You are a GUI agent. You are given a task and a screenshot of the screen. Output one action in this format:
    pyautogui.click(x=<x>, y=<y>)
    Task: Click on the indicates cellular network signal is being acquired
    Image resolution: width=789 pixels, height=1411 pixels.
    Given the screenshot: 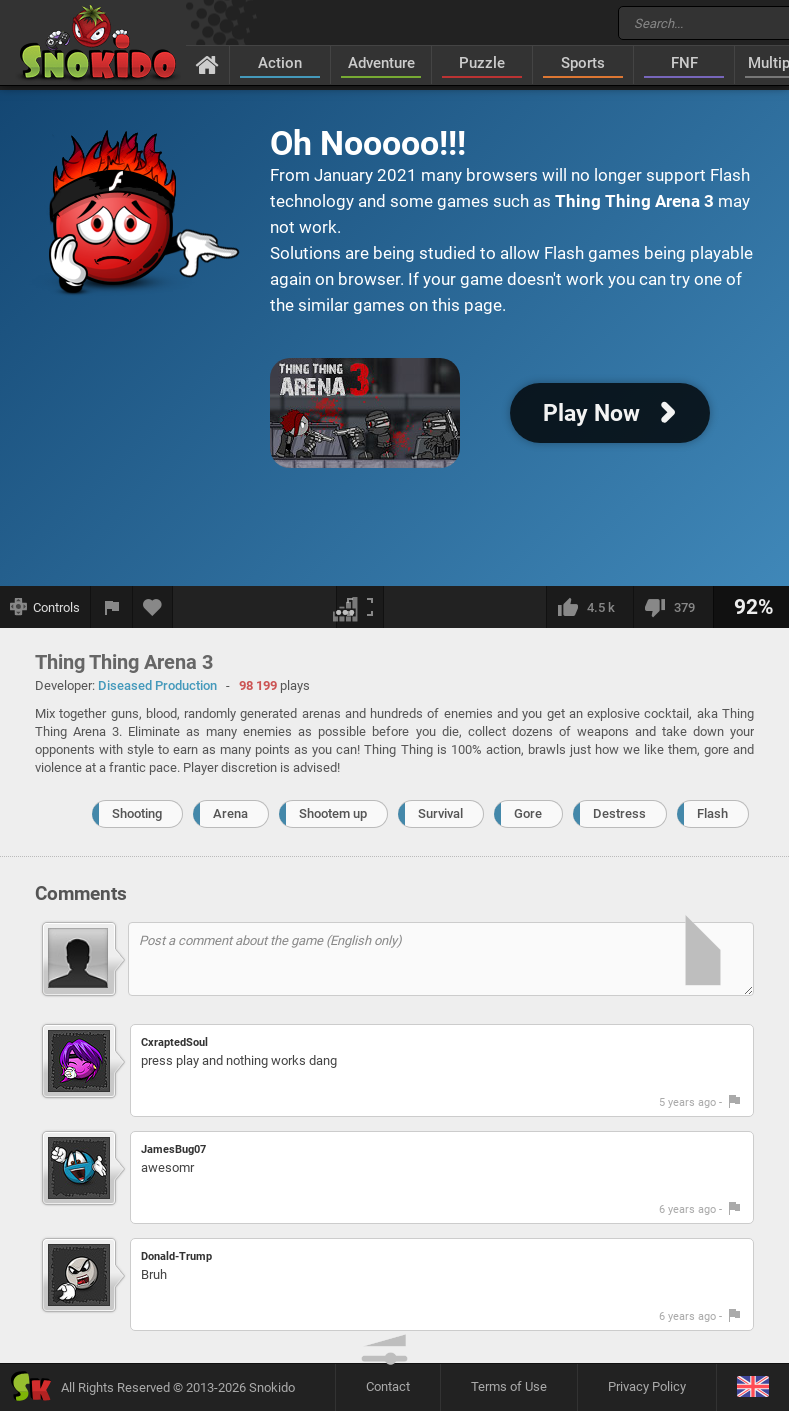 What is the action you would take?
    pyautogui.click(x=346, y=610)
    